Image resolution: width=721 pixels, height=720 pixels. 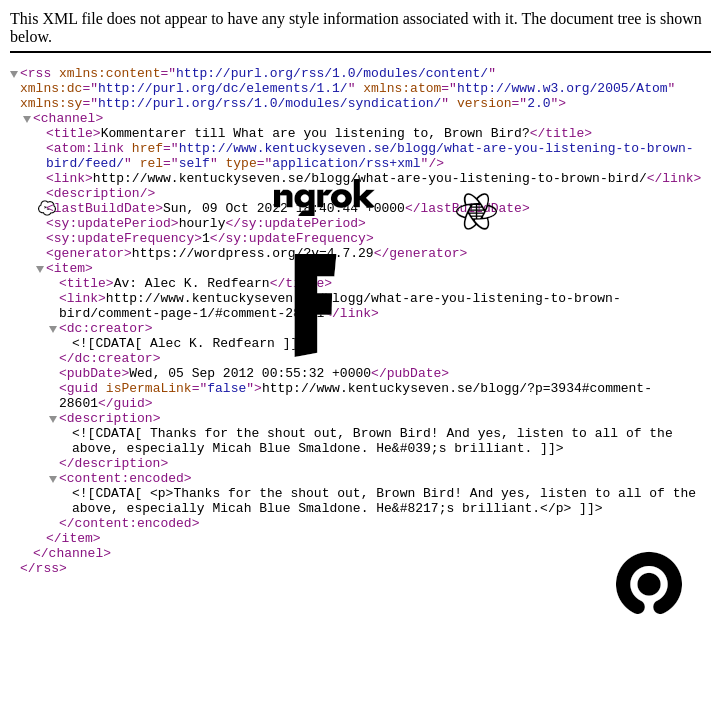 What do you see at coordinates (476, 211) in the screenshot?
I see `react table library logo` at bounding box center [476, 211].